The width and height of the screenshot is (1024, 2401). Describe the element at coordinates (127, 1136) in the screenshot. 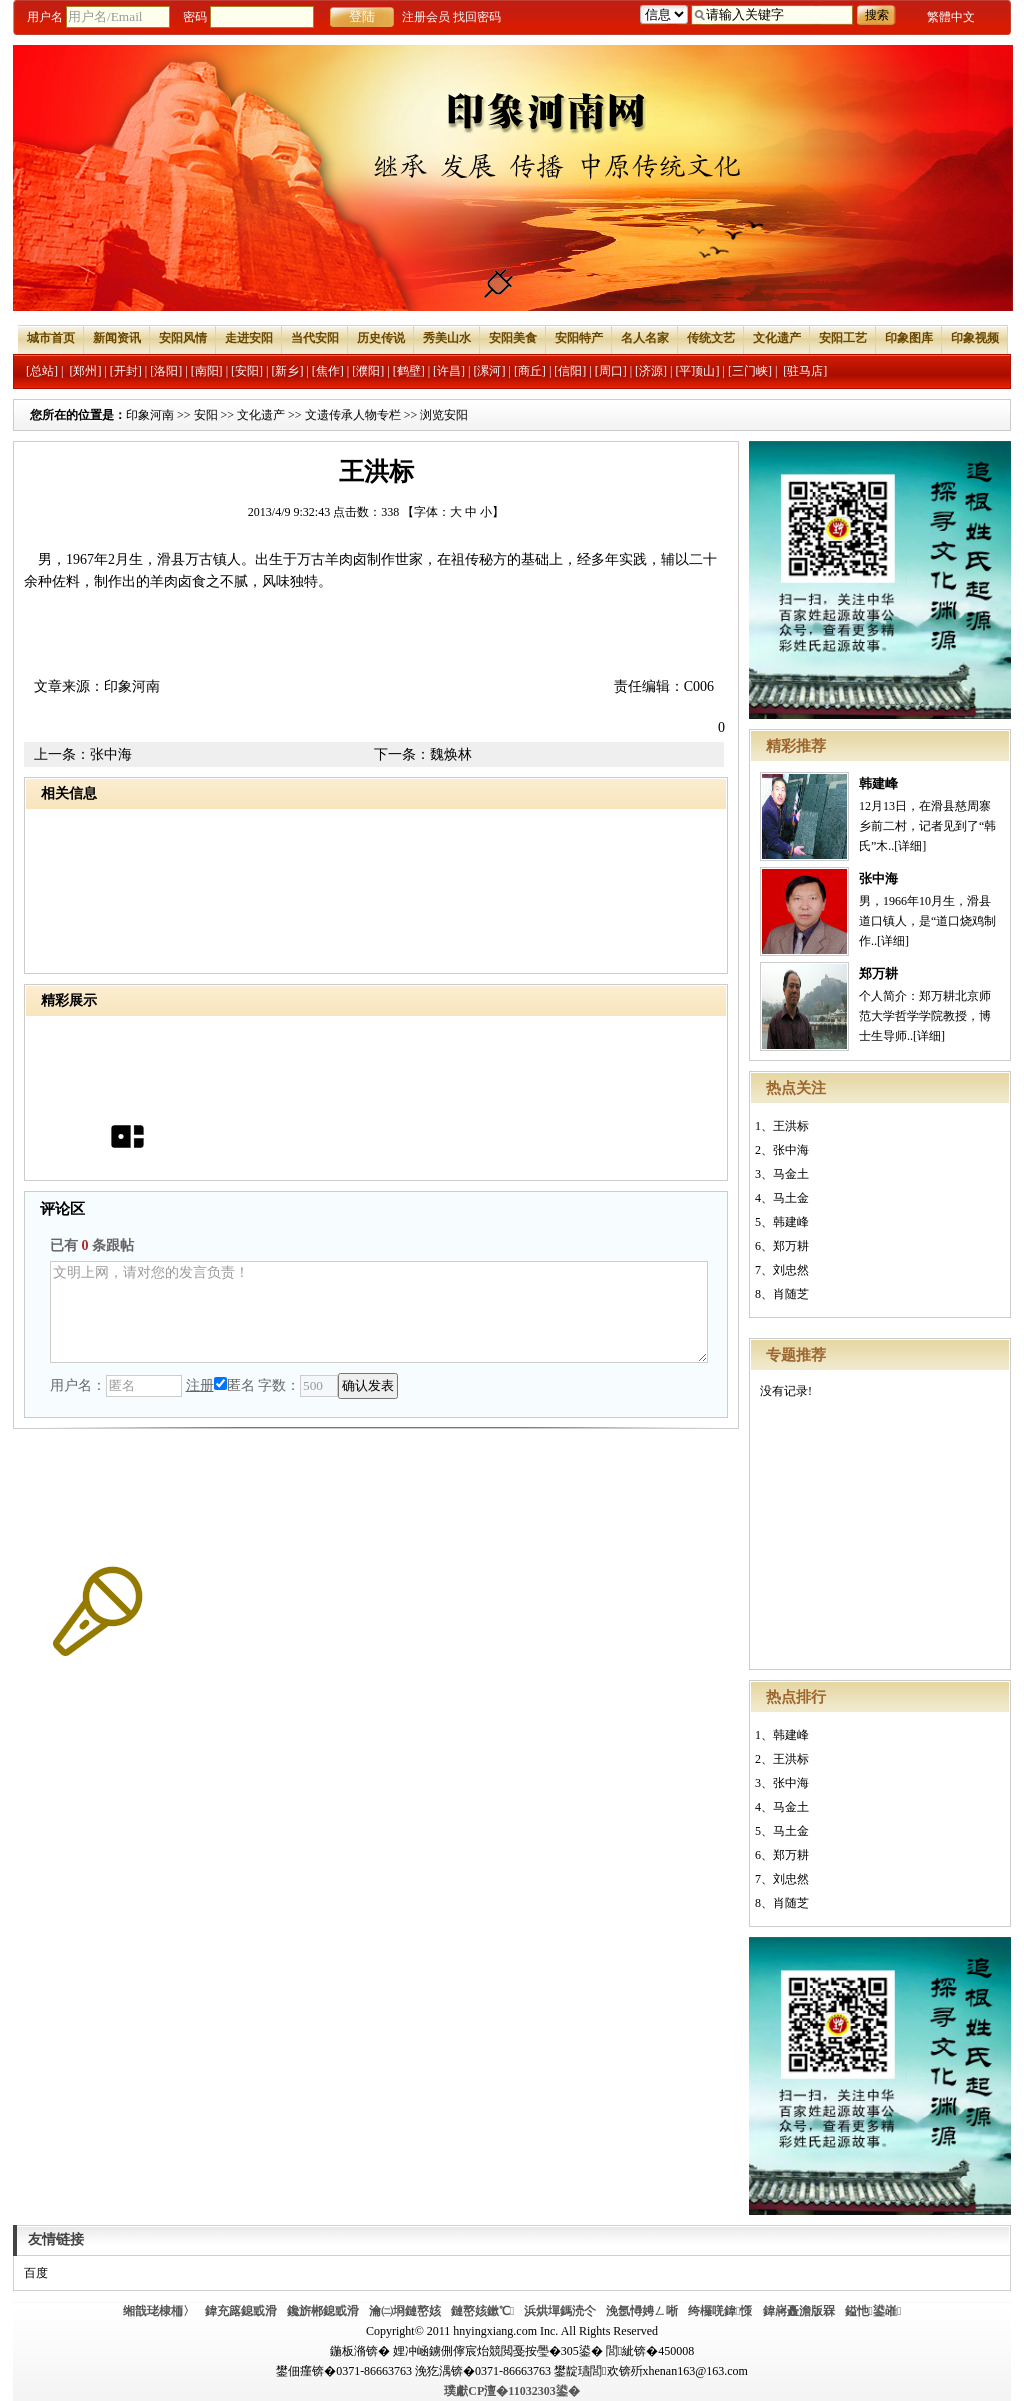

I see `access bento box or meal ordering feature` at that location.